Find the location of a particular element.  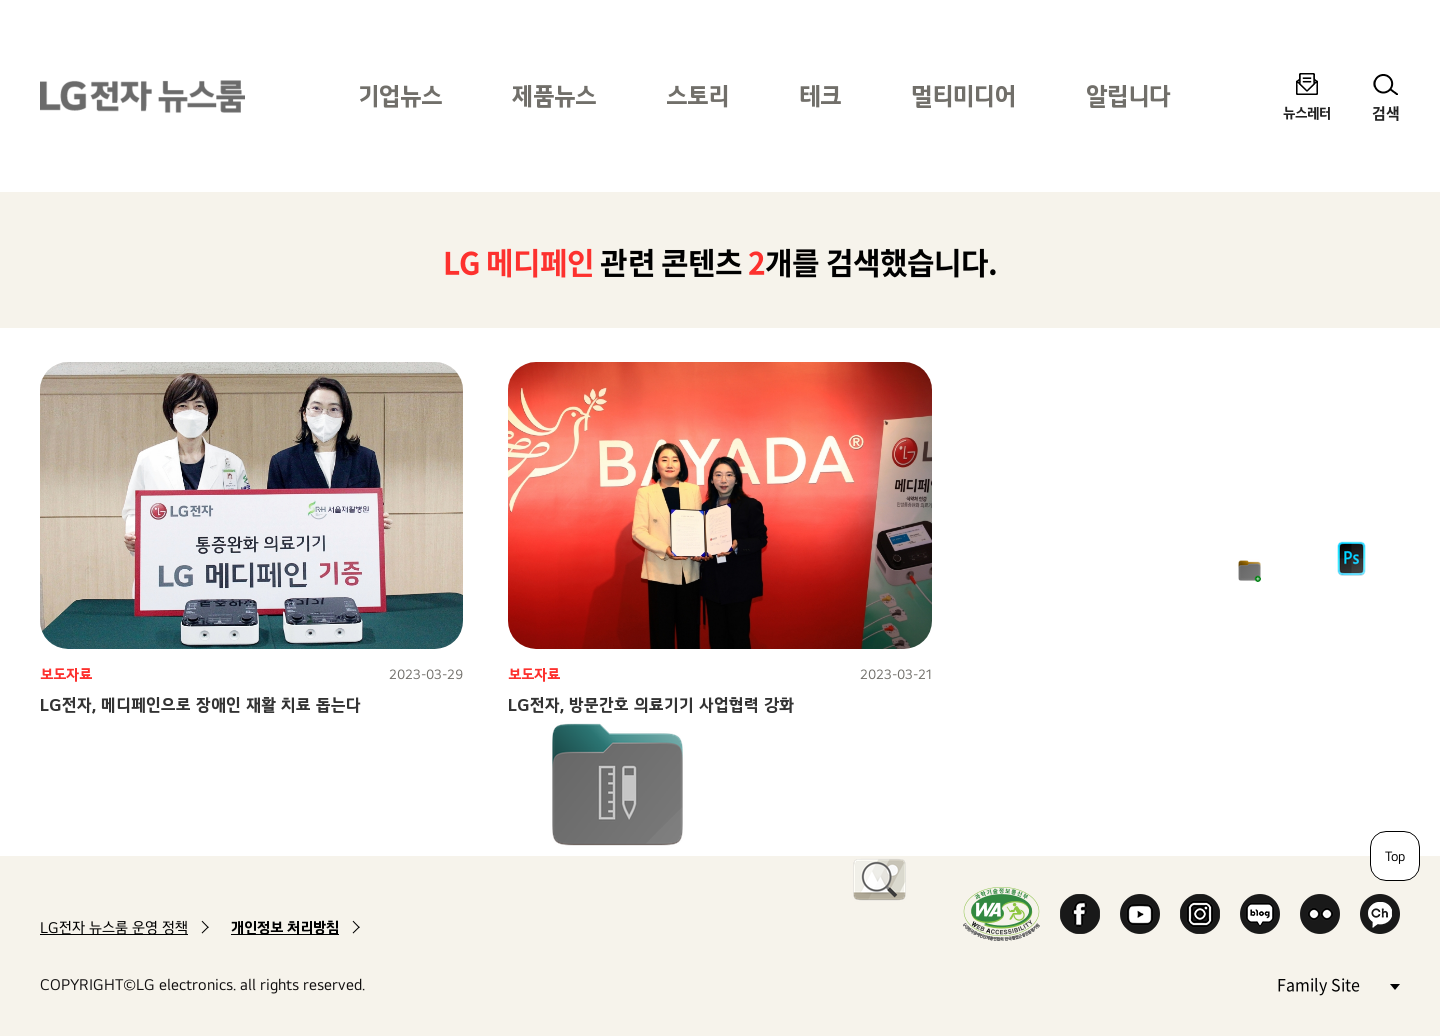

adobe photoshop file type indicator is located at coordinates (1351, 558).